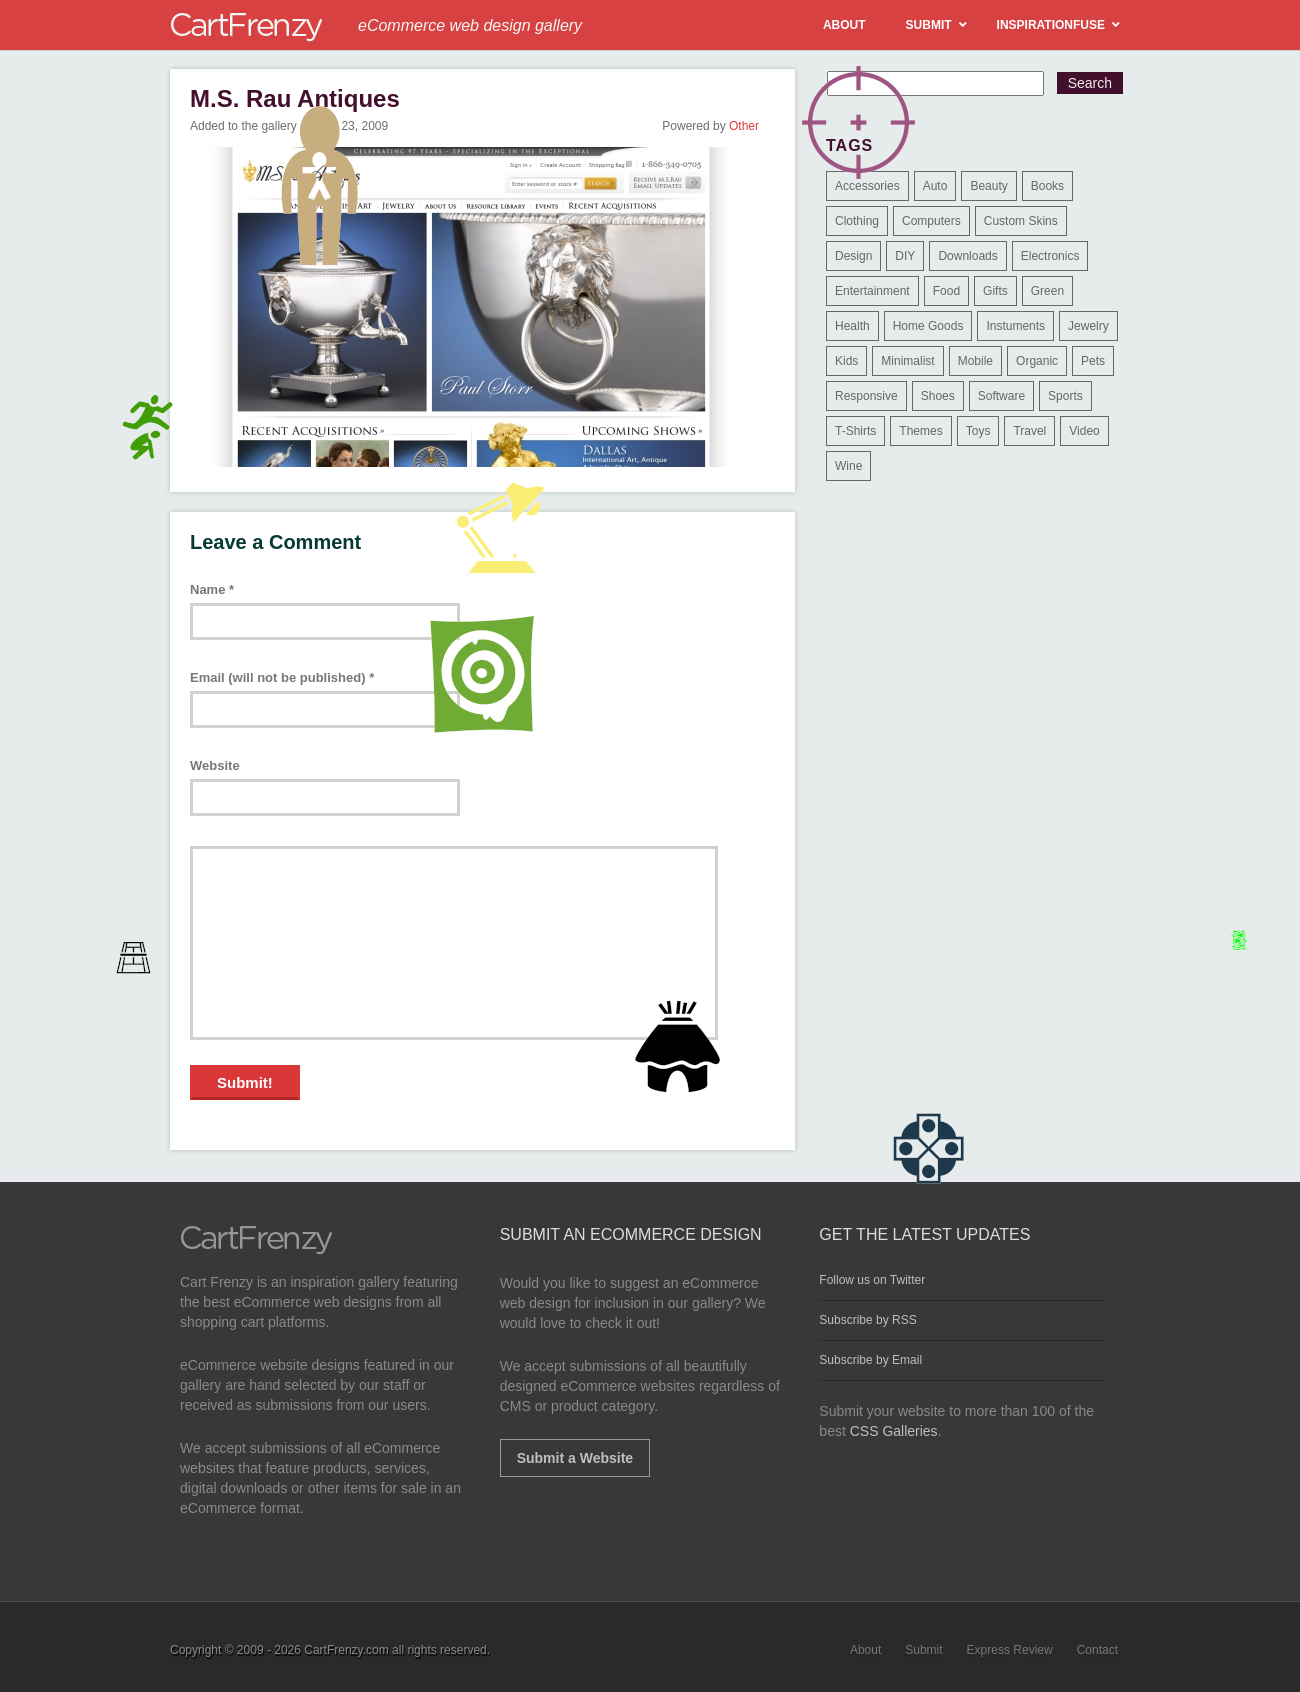 The height and width of the screenshot is (1692, 1300). I want to click on view tennis court availability, so click(133, 956).